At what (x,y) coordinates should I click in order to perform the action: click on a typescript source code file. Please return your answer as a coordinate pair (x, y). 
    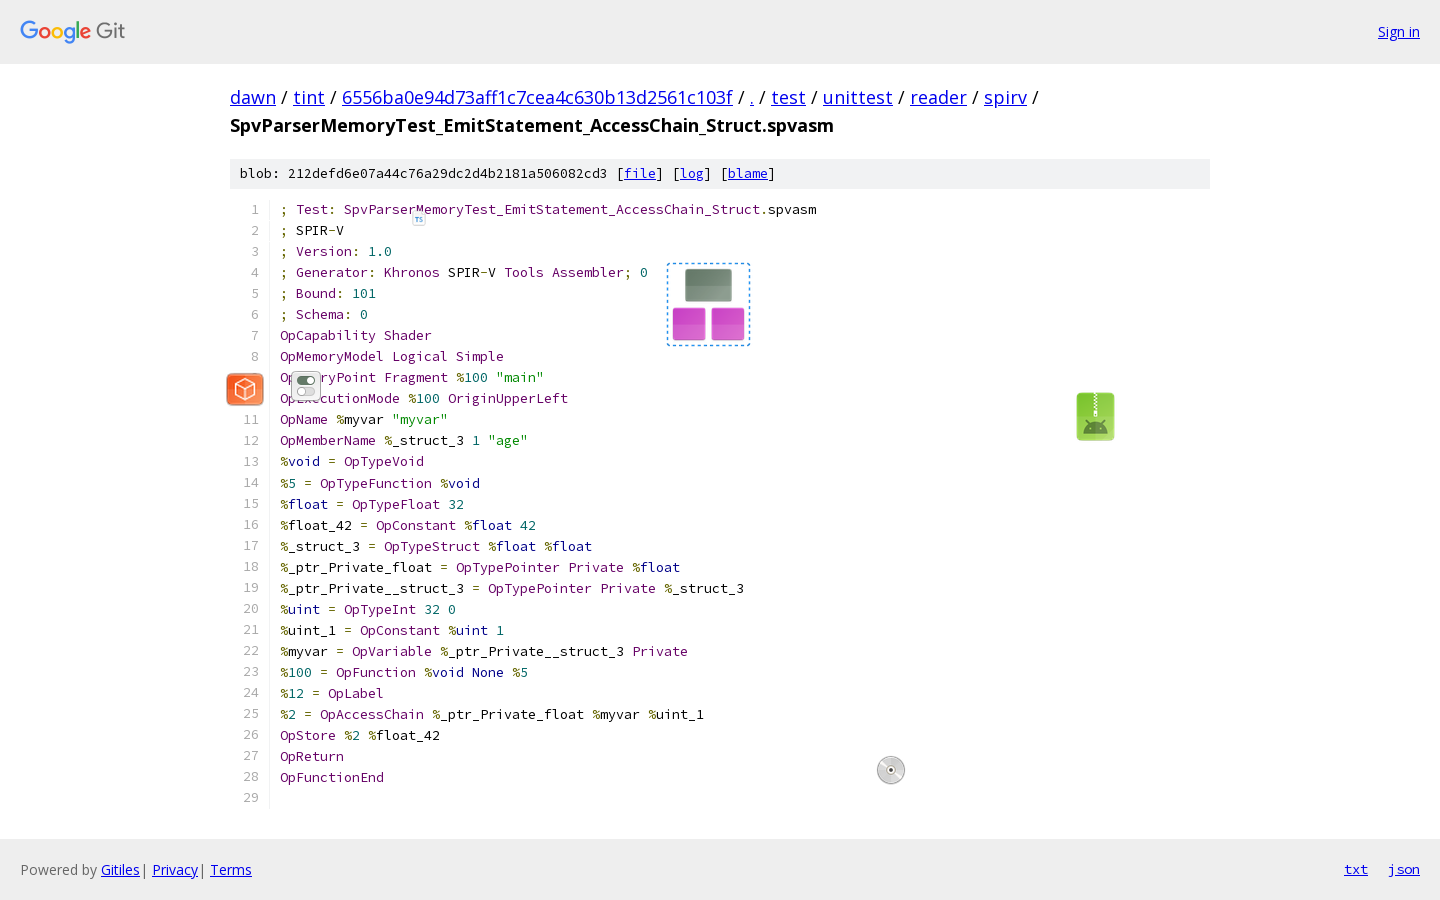
    Looking at the image, I should click on (419, 218).